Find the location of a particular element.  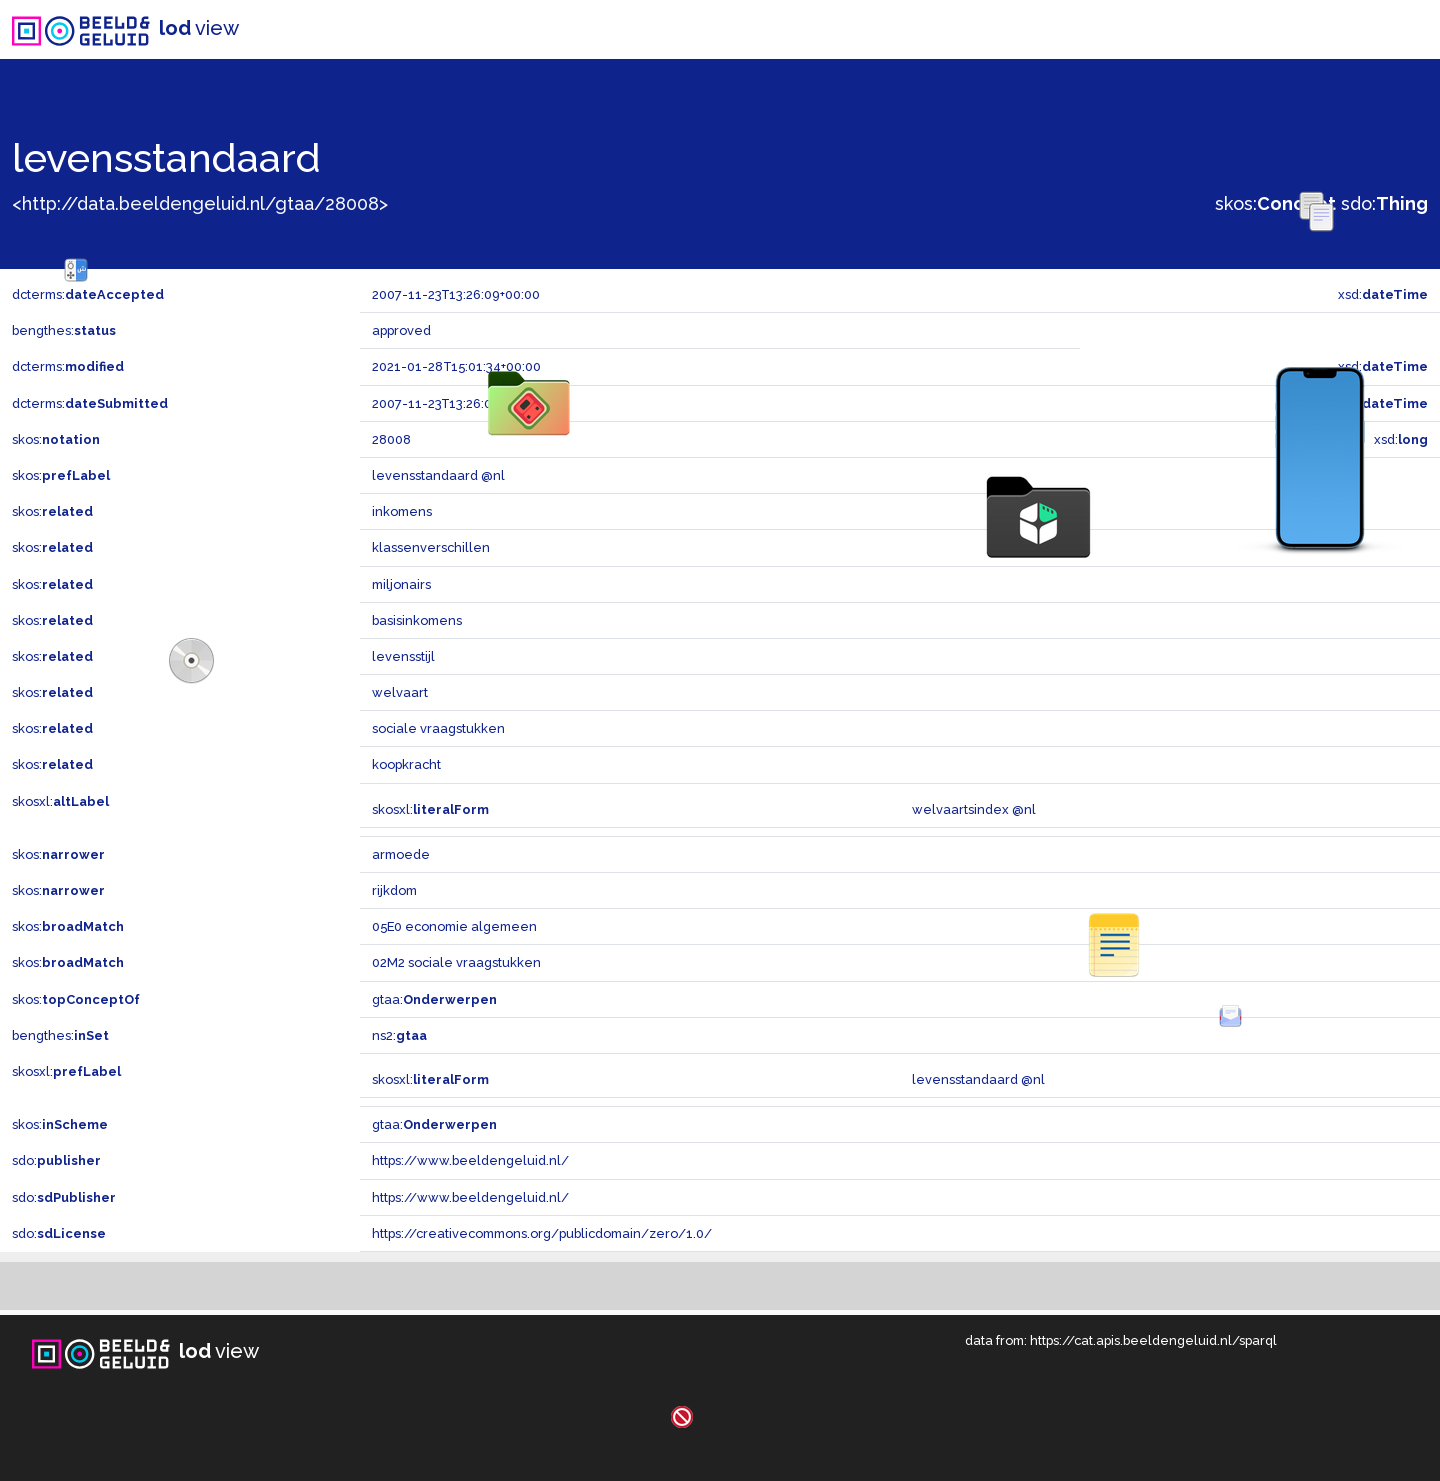

open GNOME Characters app is located at coordinates (76, 270).